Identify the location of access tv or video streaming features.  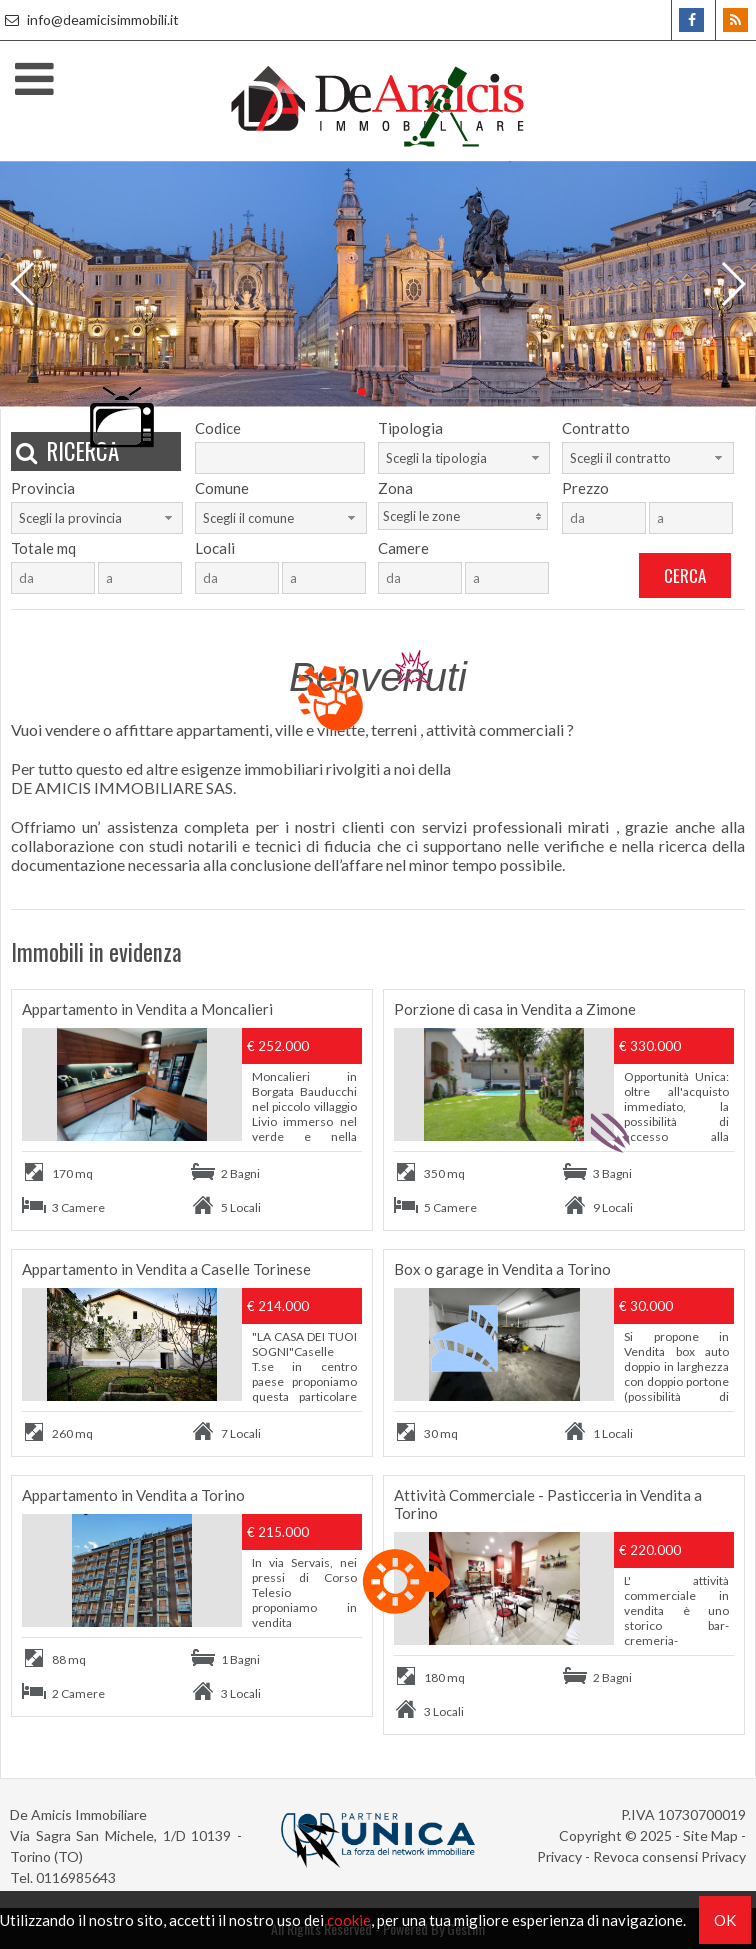
(122, 417).